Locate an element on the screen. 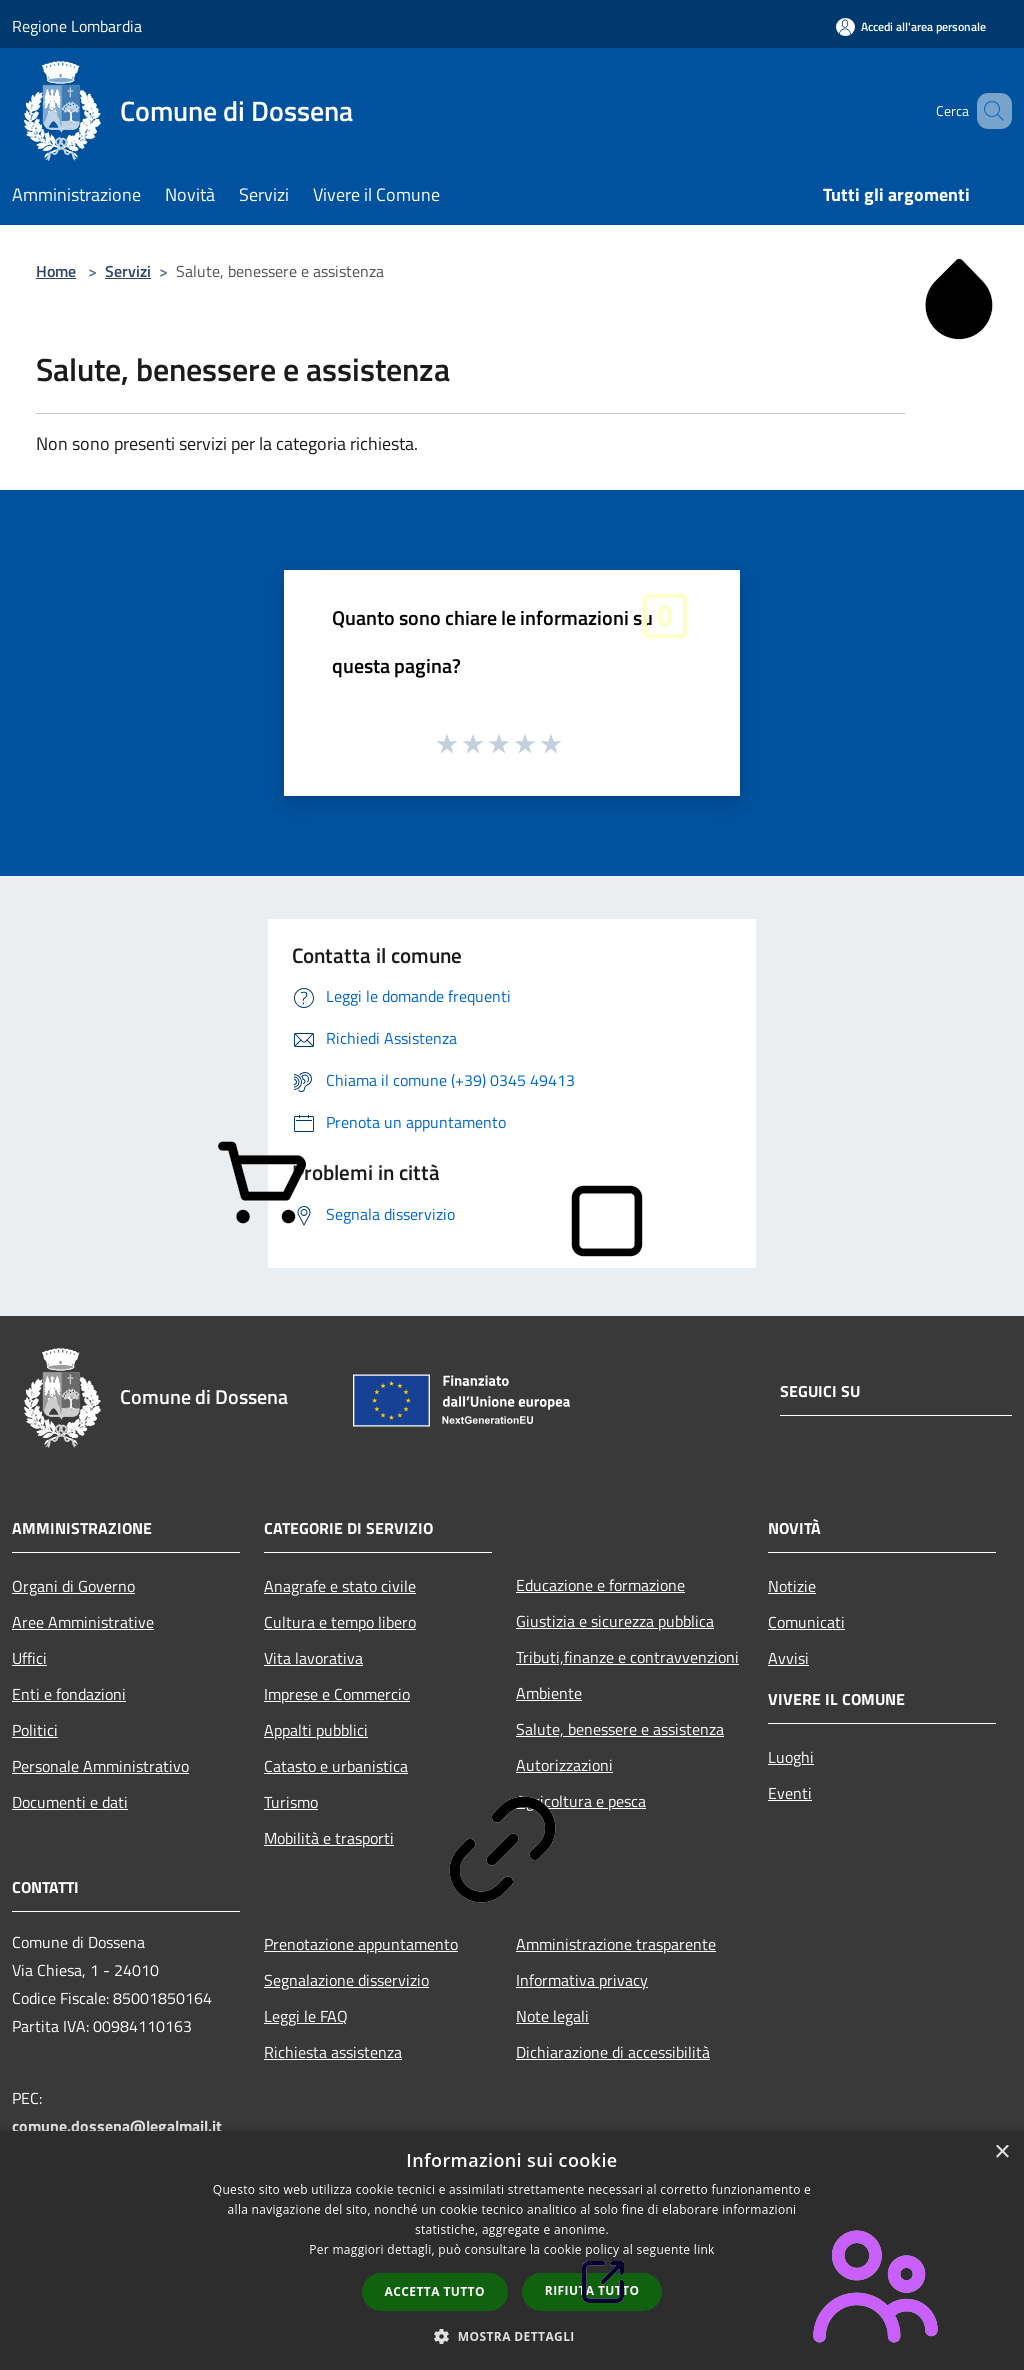  copy or share a link is located at coordinates (502, 1849).